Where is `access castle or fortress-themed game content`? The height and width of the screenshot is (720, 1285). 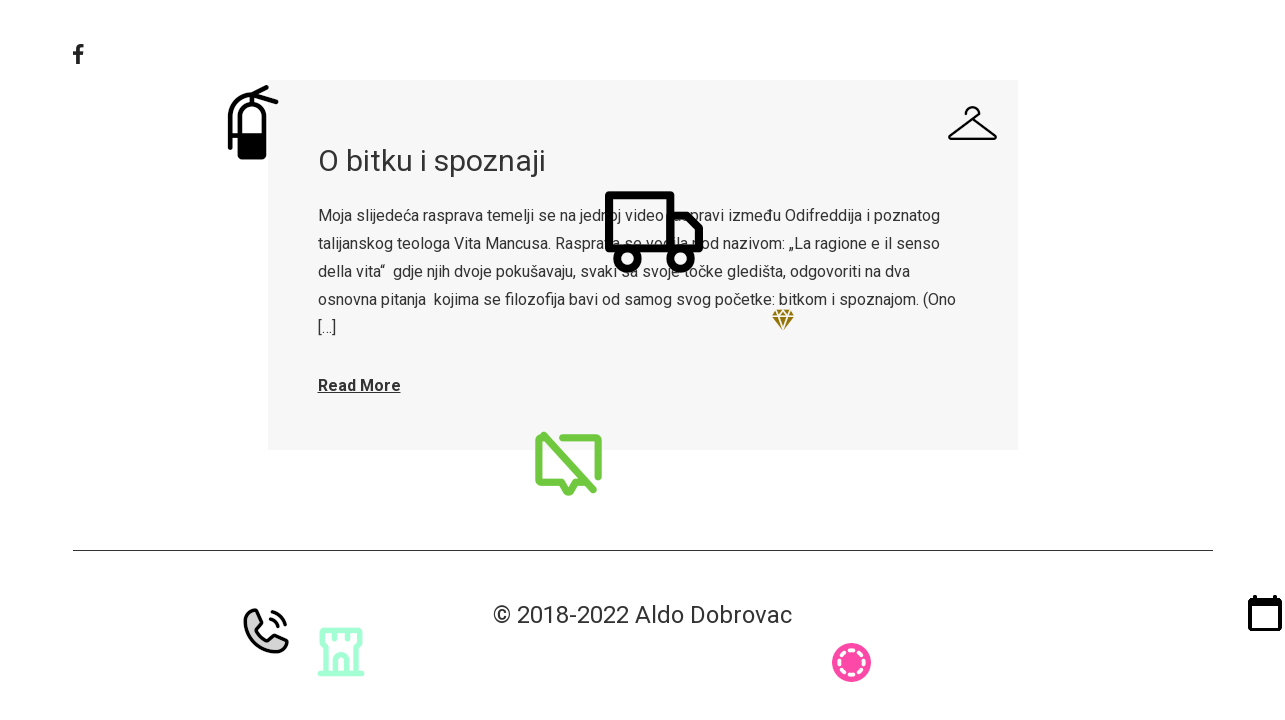 access castle or fortress-themed game content is located at coordinates (341, 651).